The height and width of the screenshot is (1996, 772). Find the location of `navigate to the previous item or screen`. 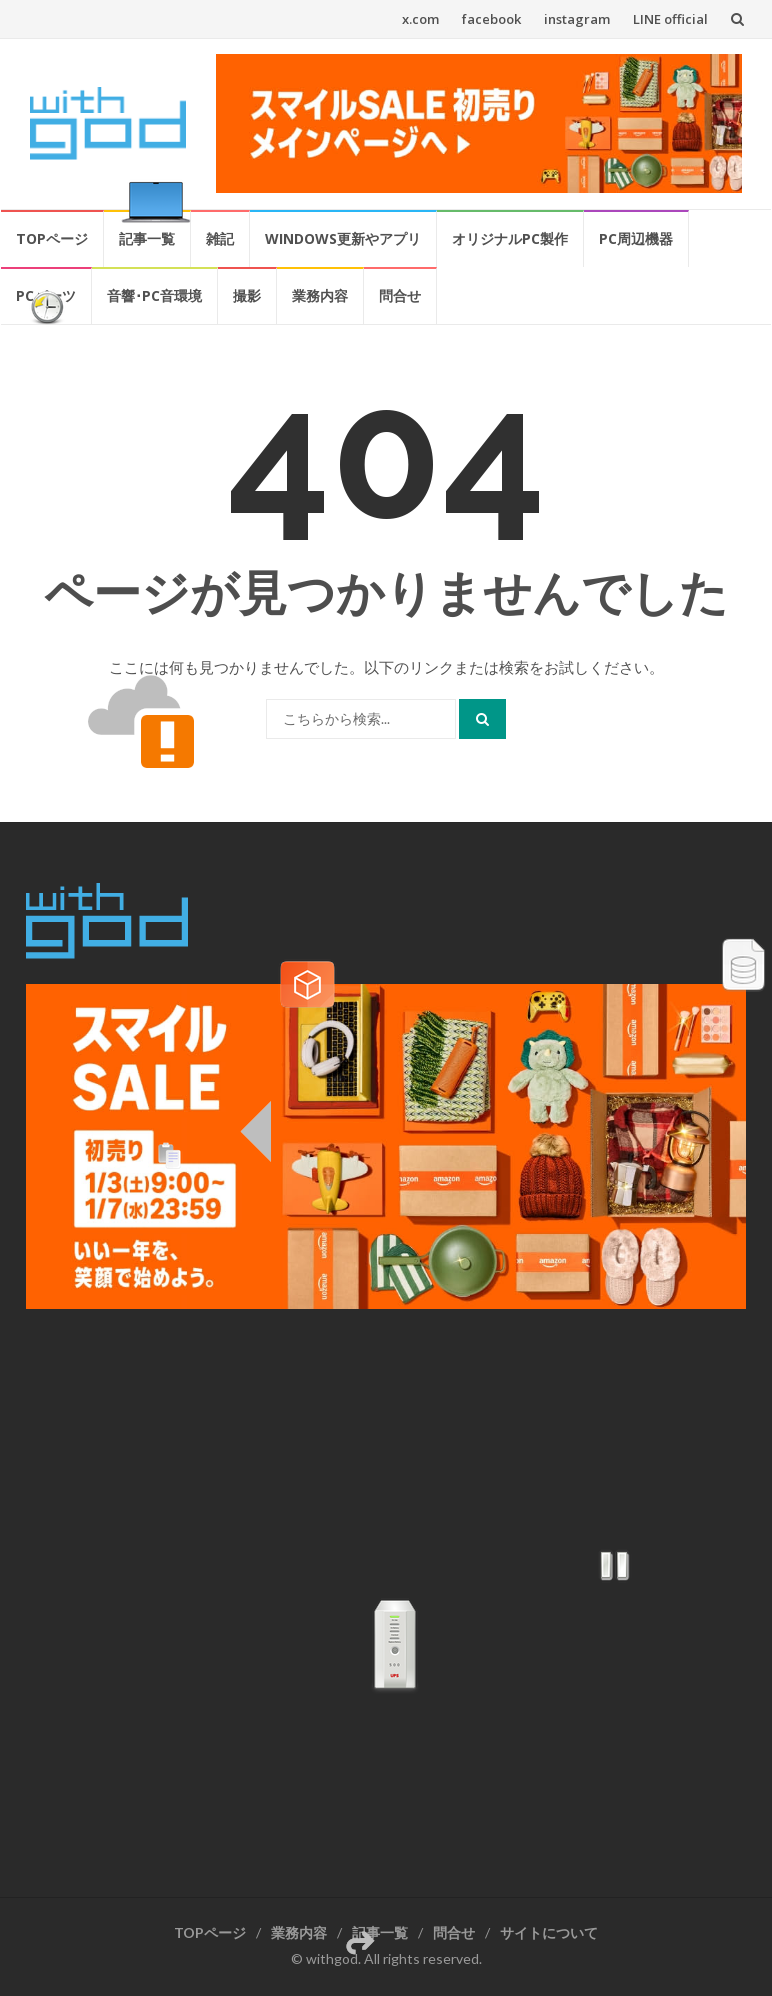

navigate to the previous item or screen is located at coordinates (258, 1131).